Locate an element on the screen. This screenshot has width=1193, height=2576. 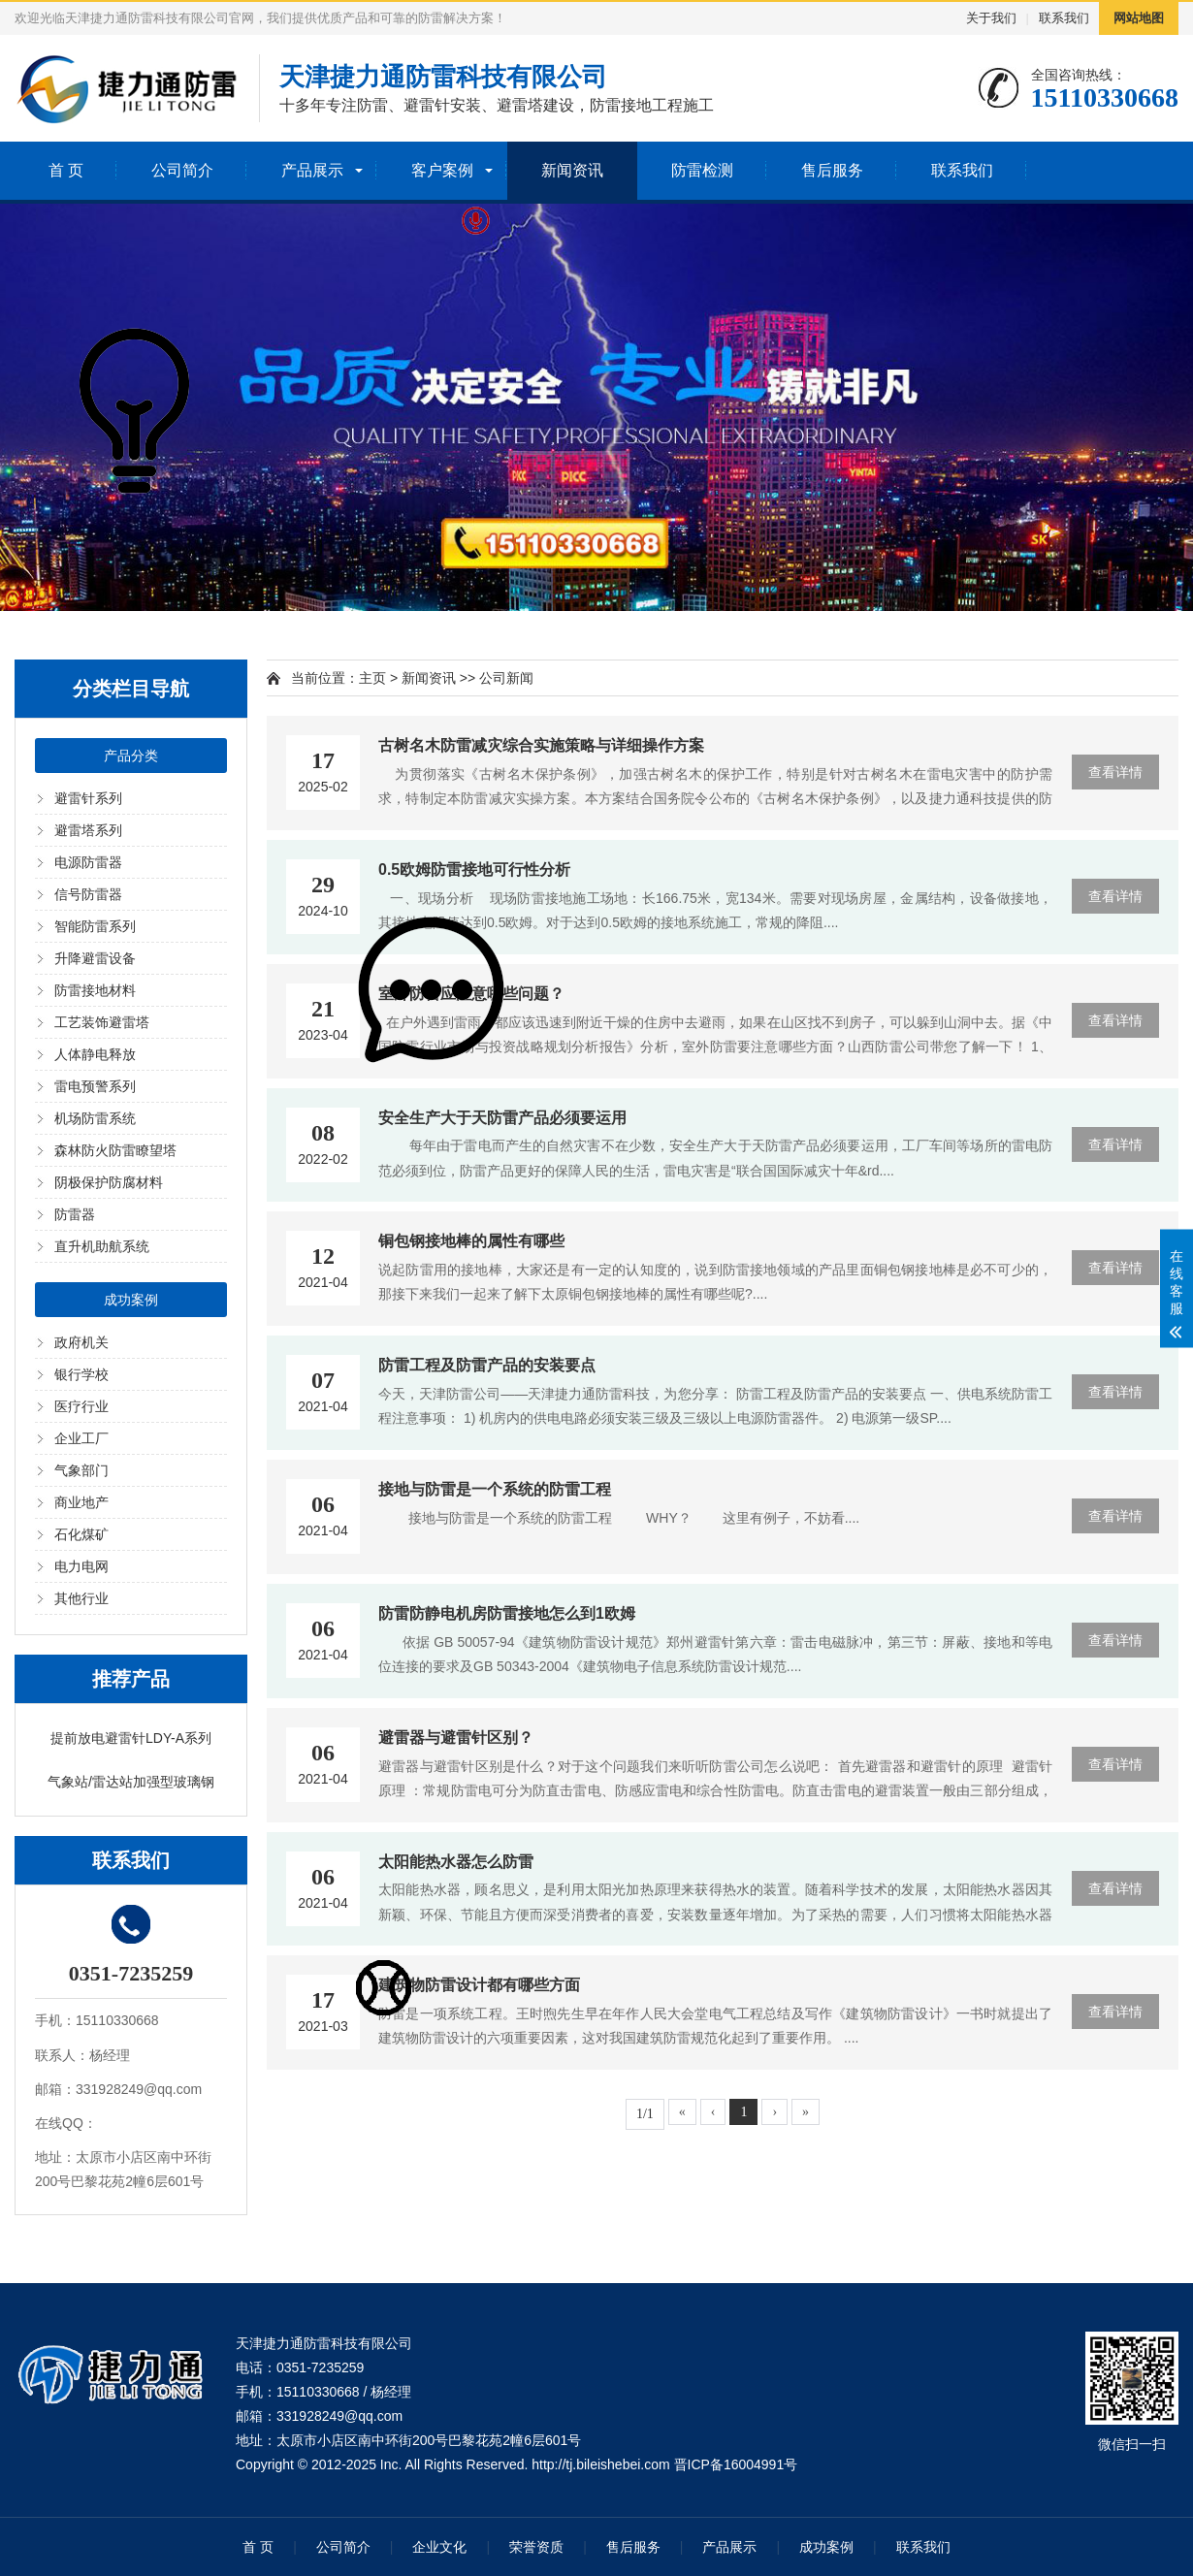
access baseball or sports content is located at coordinates (383, 1987).